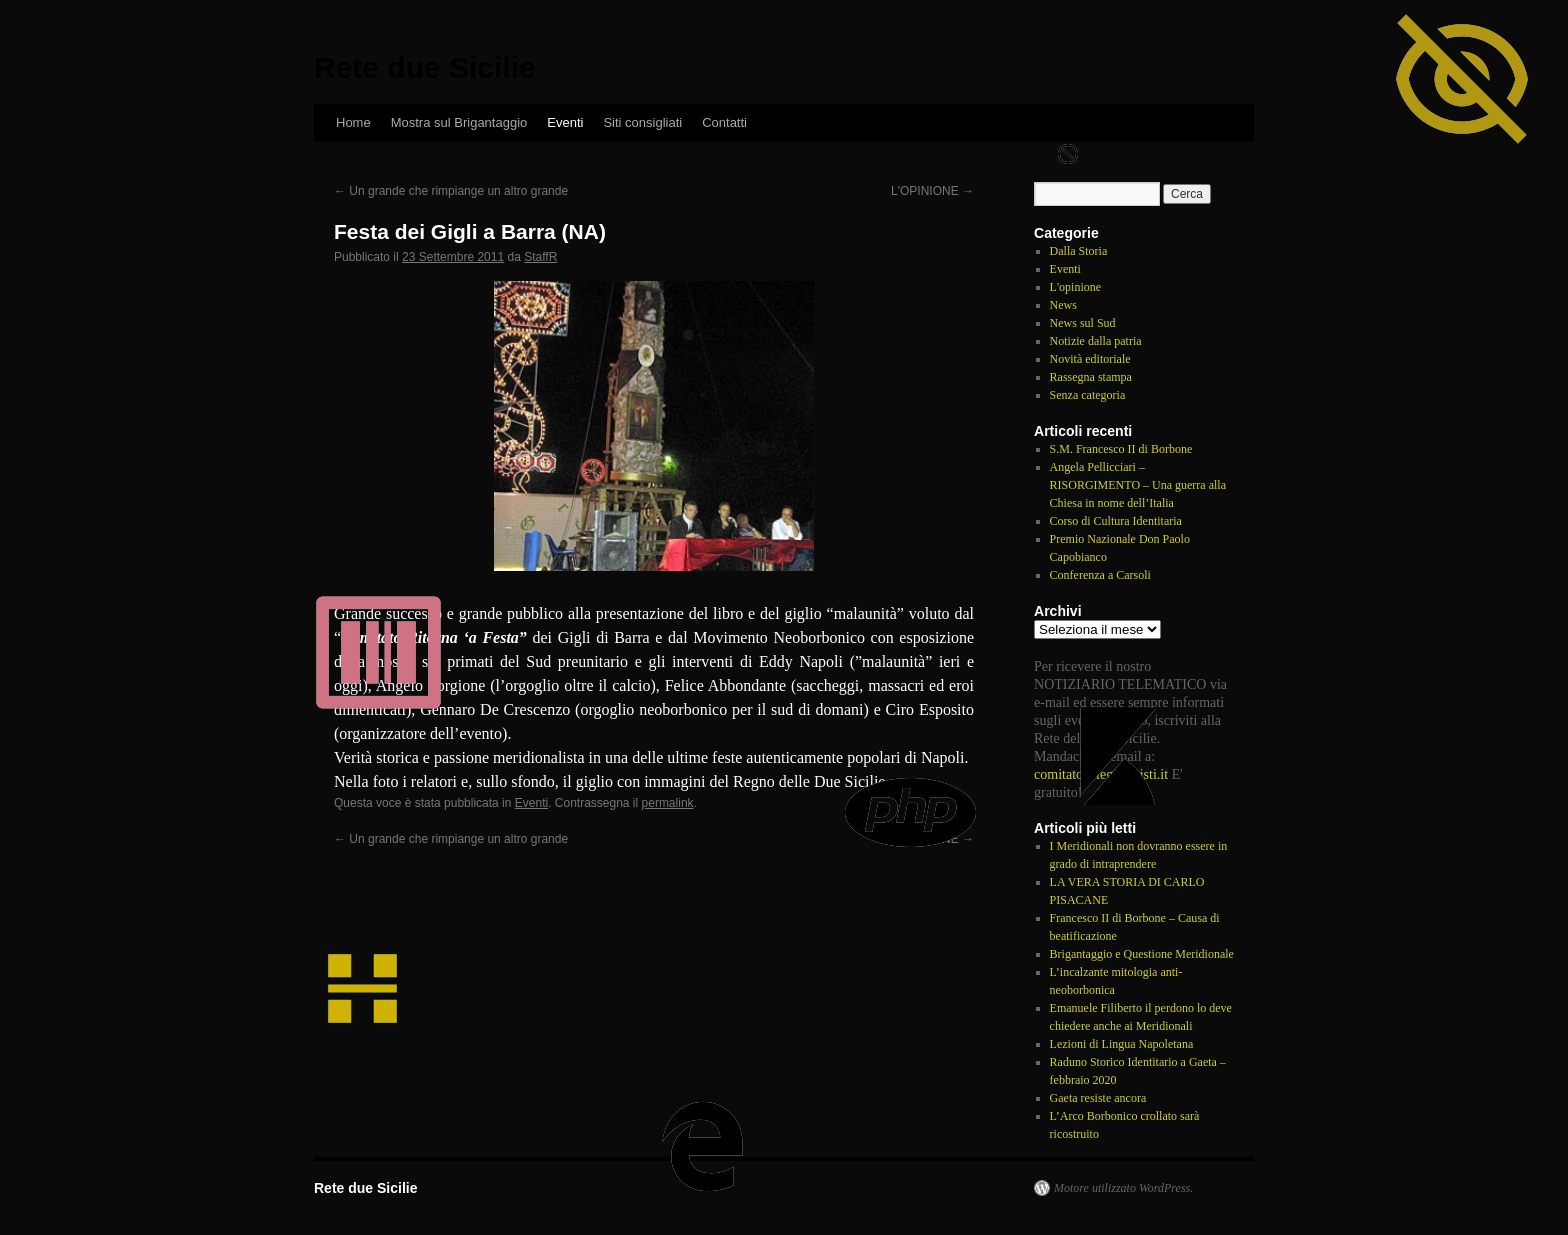 The width and height of the screenshot is (1568, 1235). I want to click on open Microsoft Edge browser, so click(702, 1146).